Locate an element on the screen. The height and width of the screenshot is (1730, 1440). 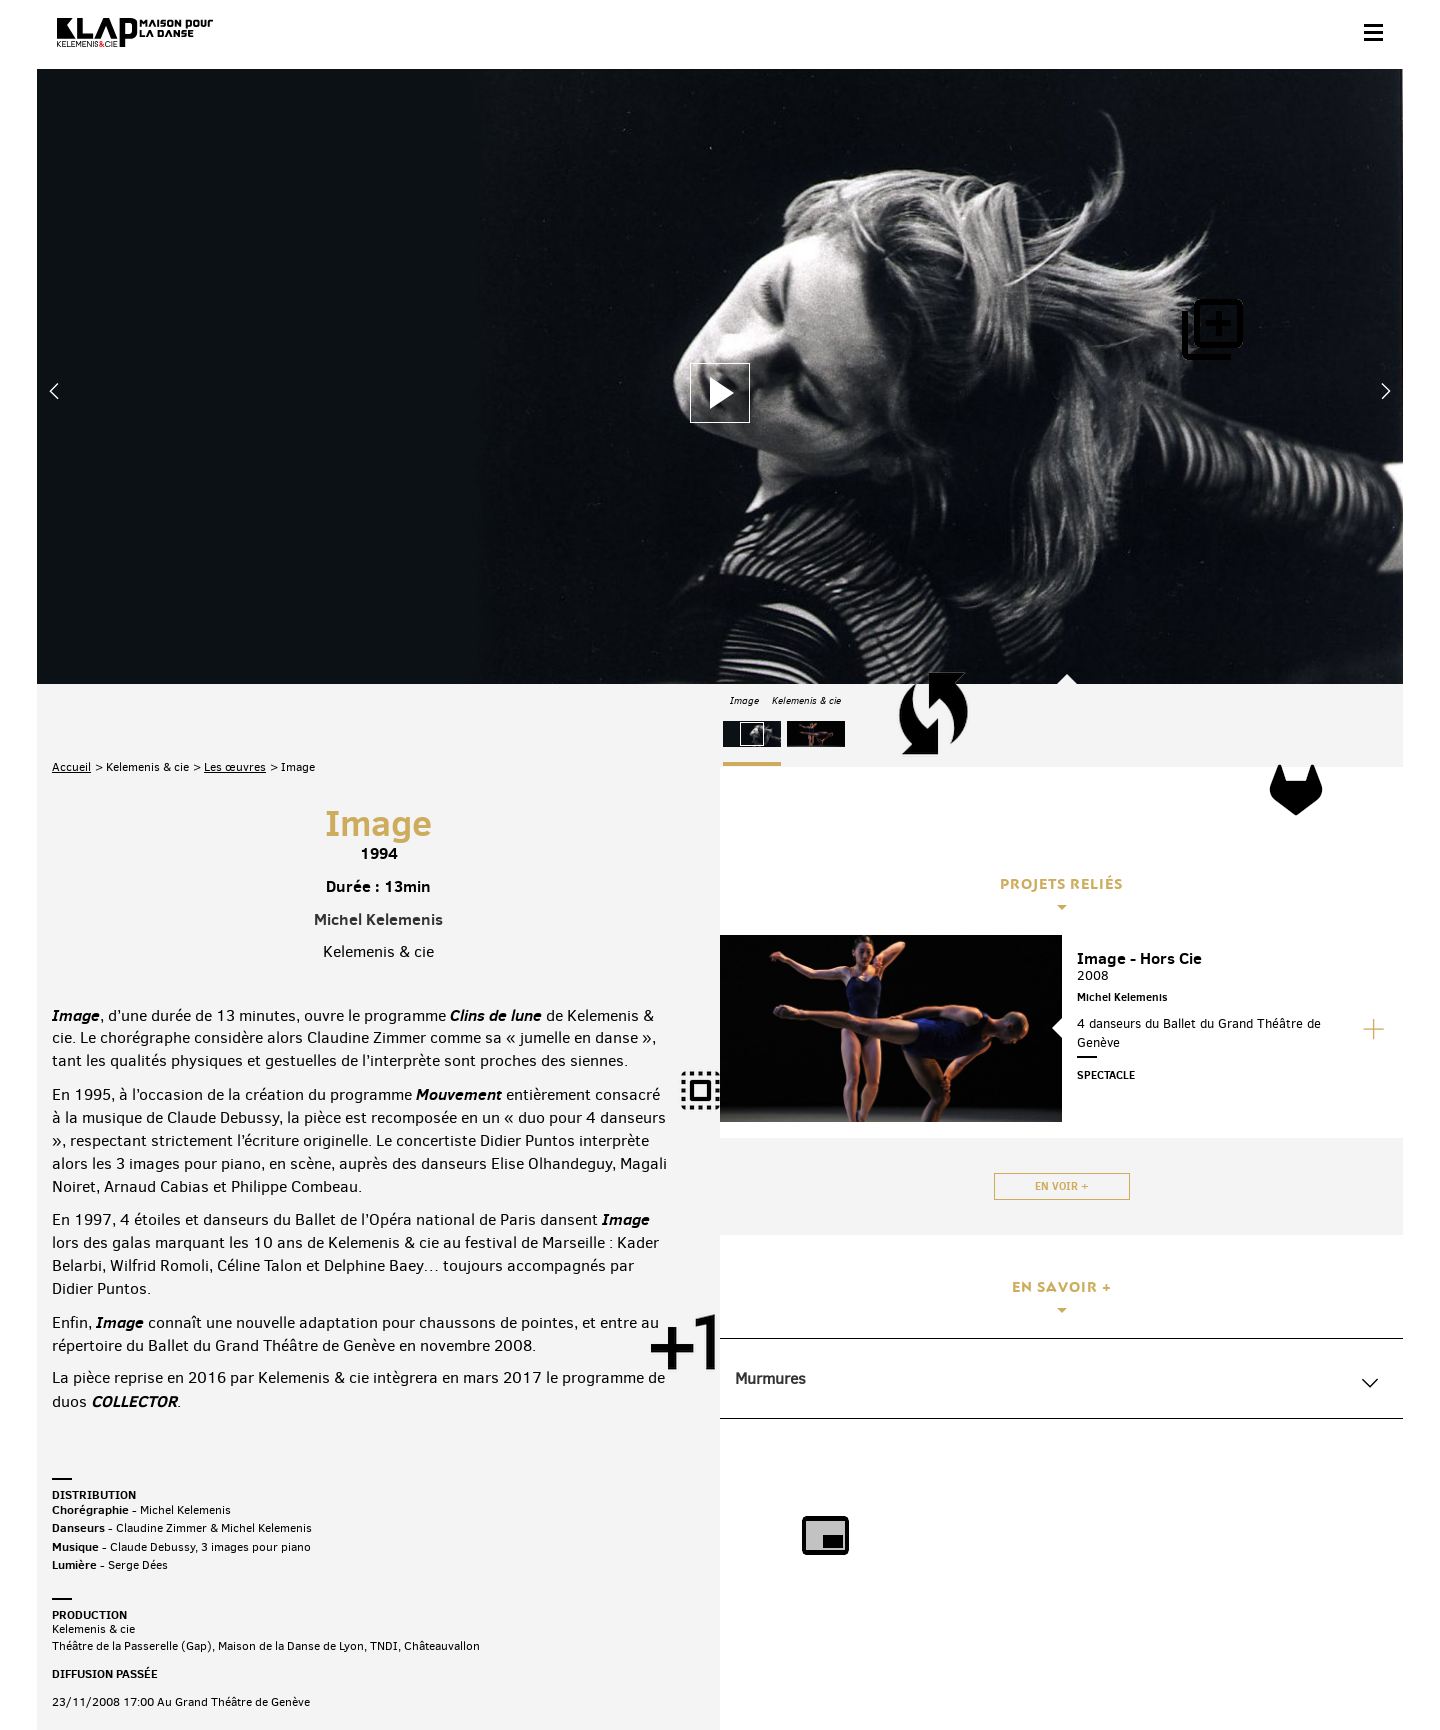
add one to a count or quantity is located at coordinates (685, 1344).